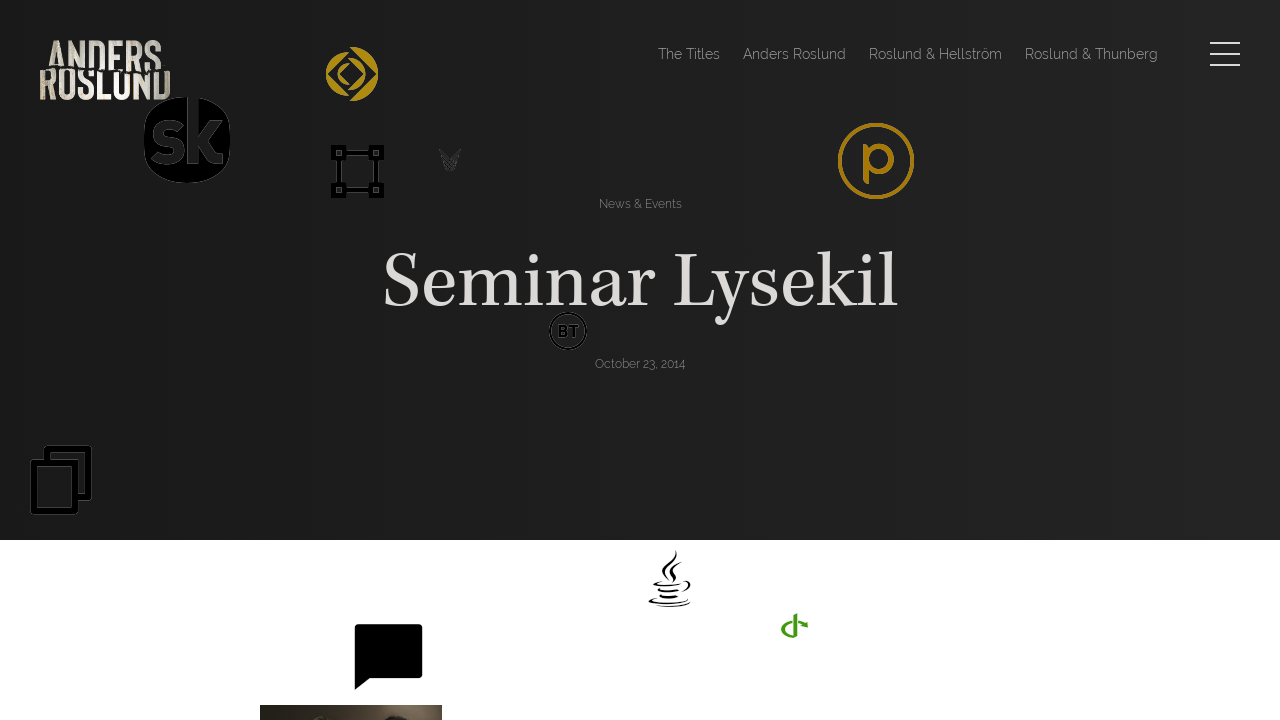 Image resolution: width=1280 pixels, height=720 pixels. Describe the element at coordinates (388, 654) in the screenshot. I see `open chat or messaging` at that location.